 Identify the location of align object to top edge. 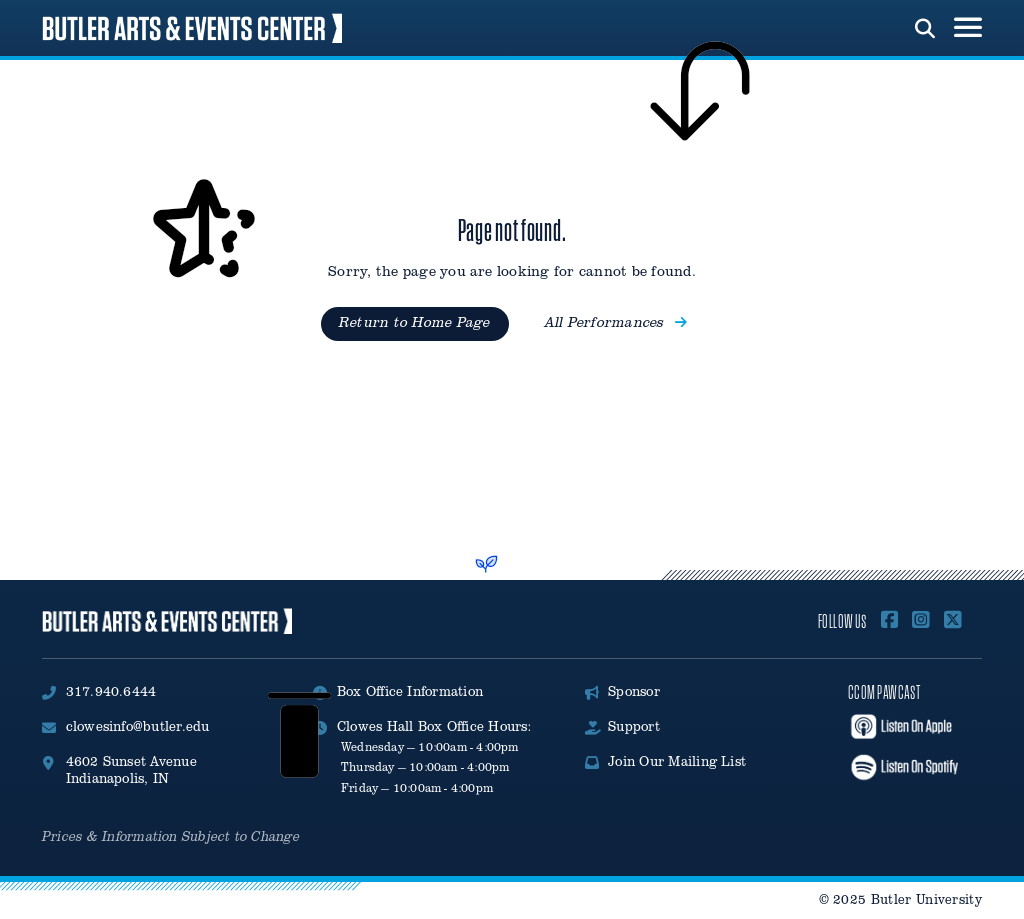
(299, 733).